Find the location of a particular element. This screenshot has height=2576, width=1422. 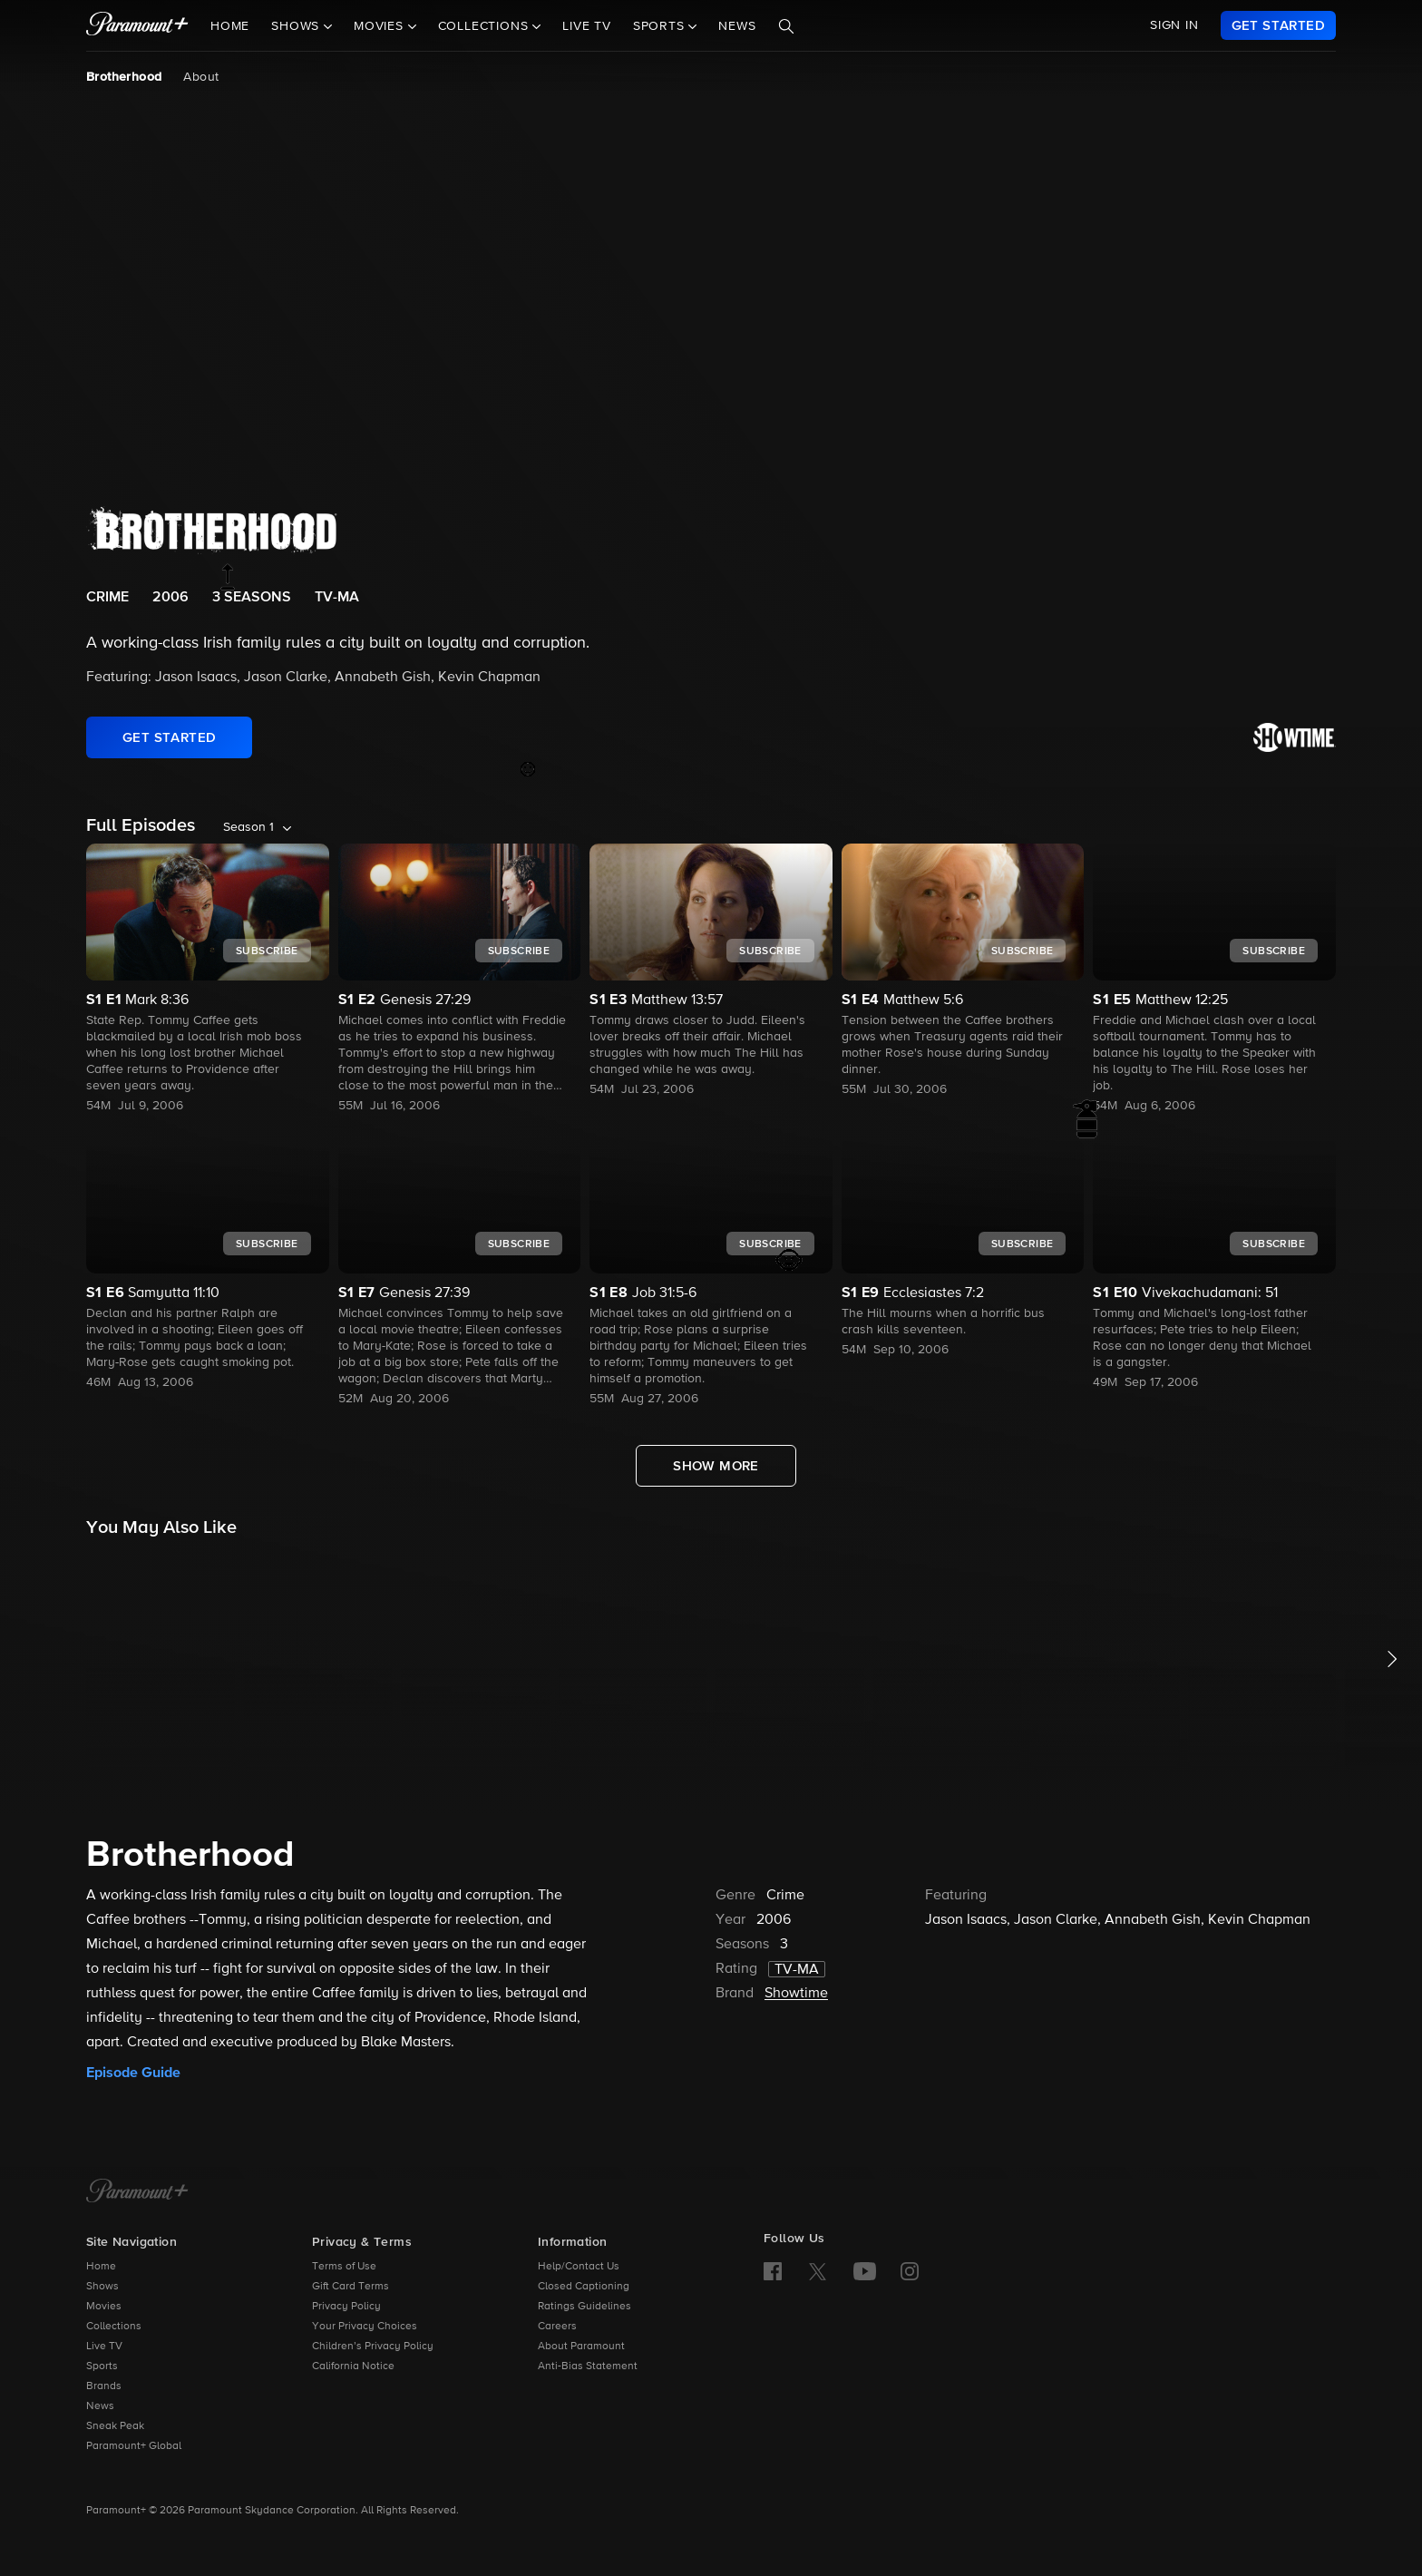

rate your experience with a positive reaction is located at coordinates (528, 769).